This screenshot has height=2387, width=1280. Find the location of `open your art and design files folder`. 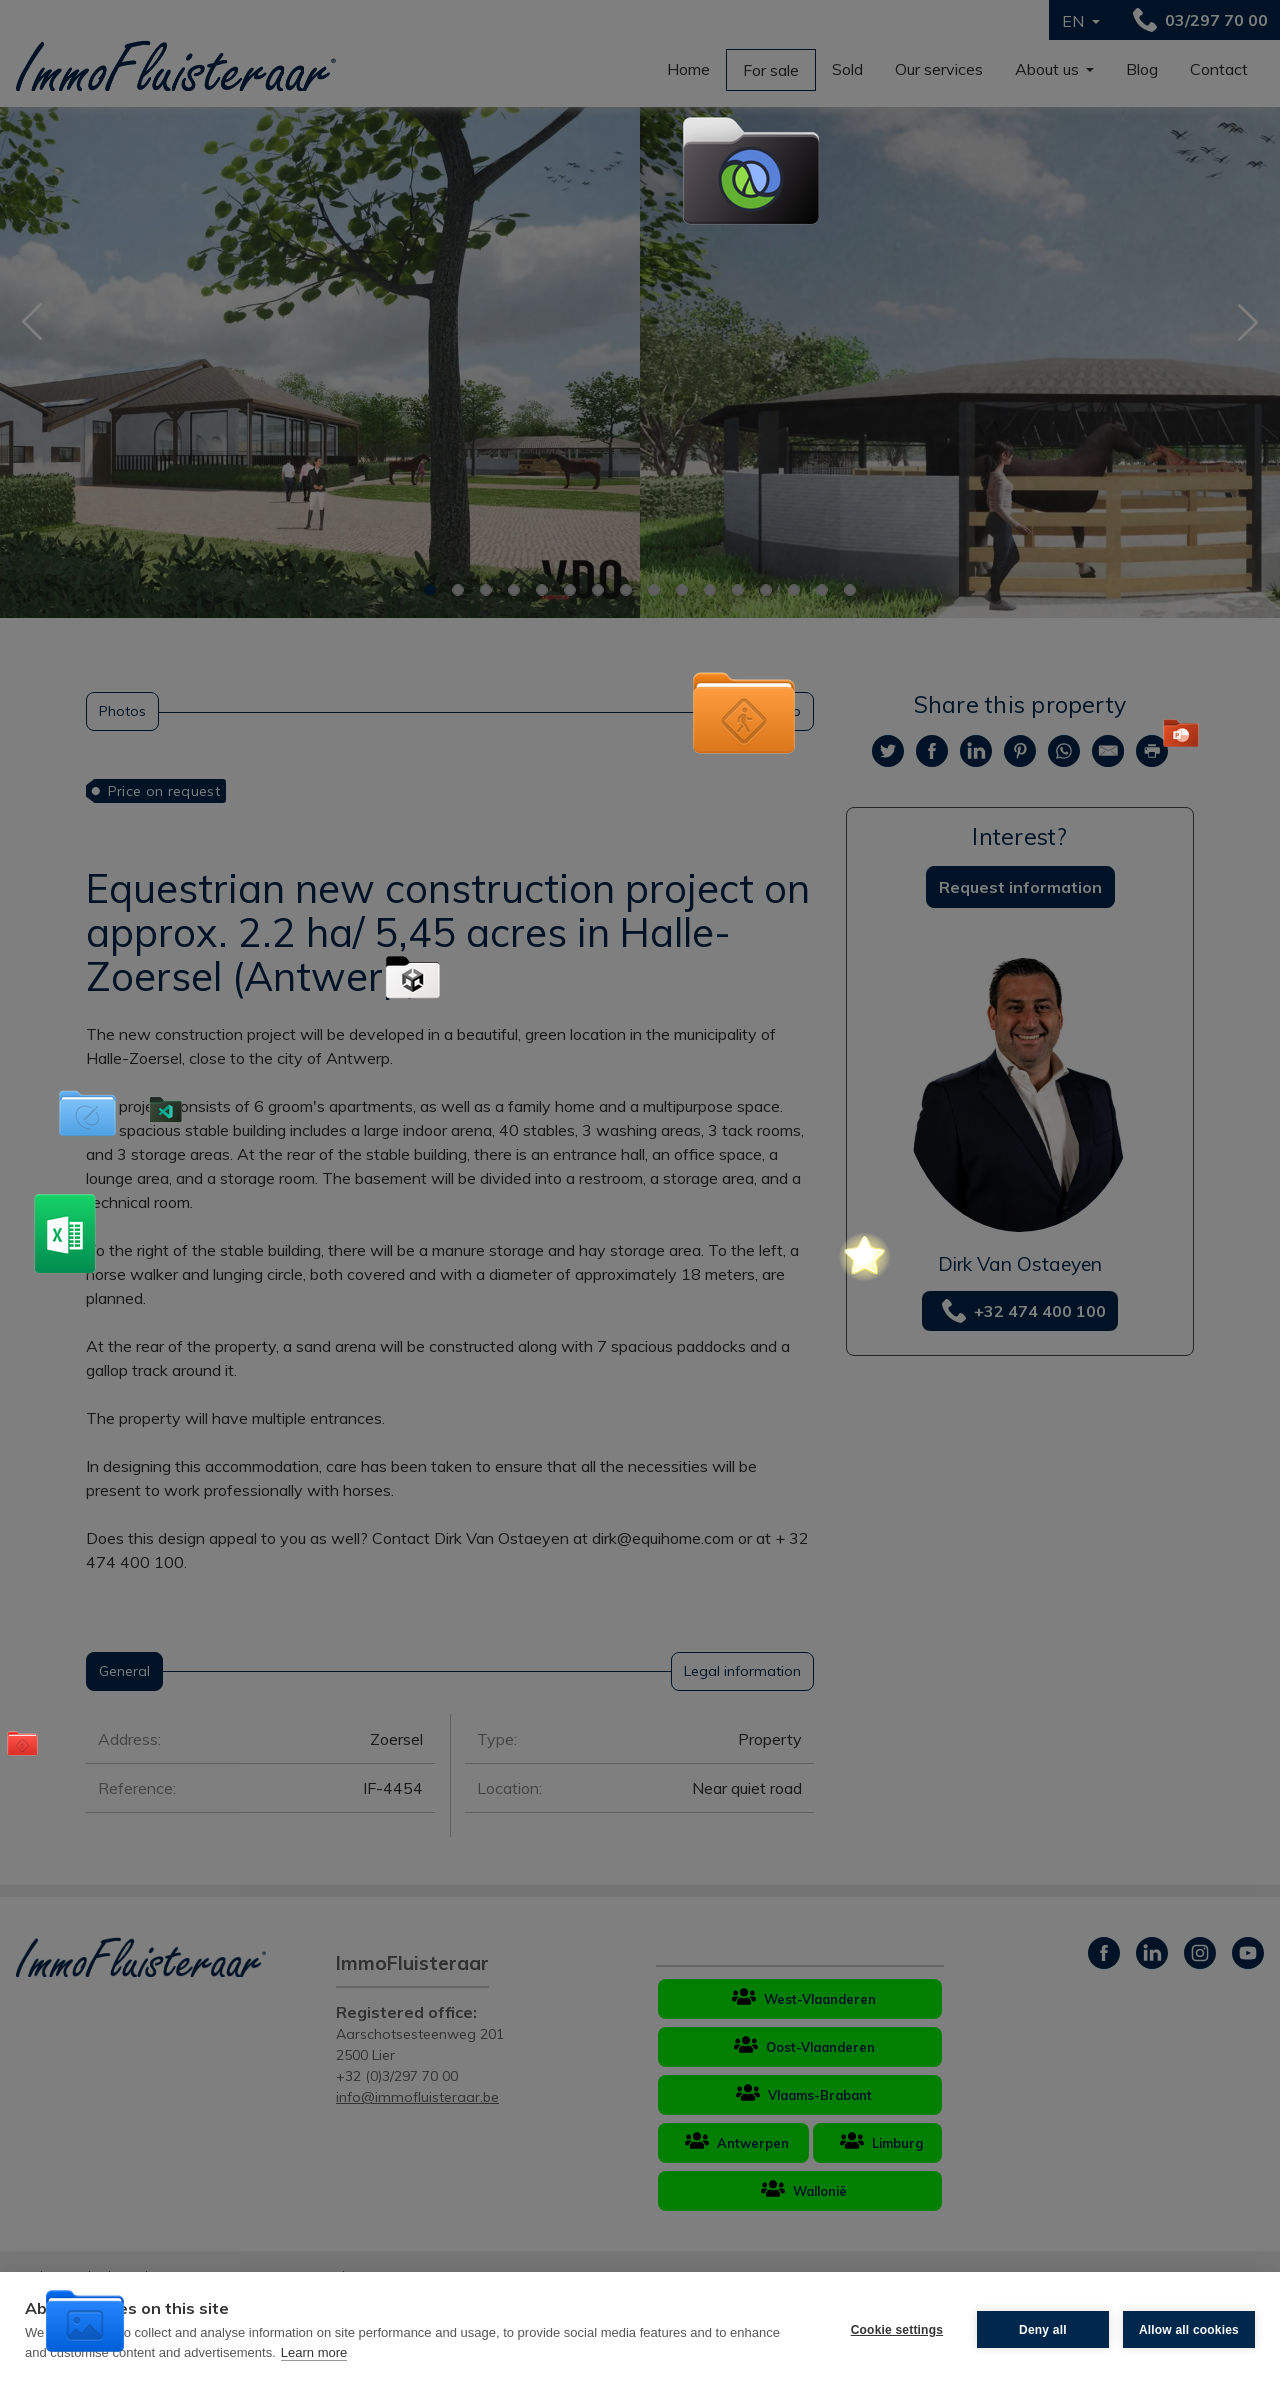

open your art and design files folder is located at coordinates (87, 1113).